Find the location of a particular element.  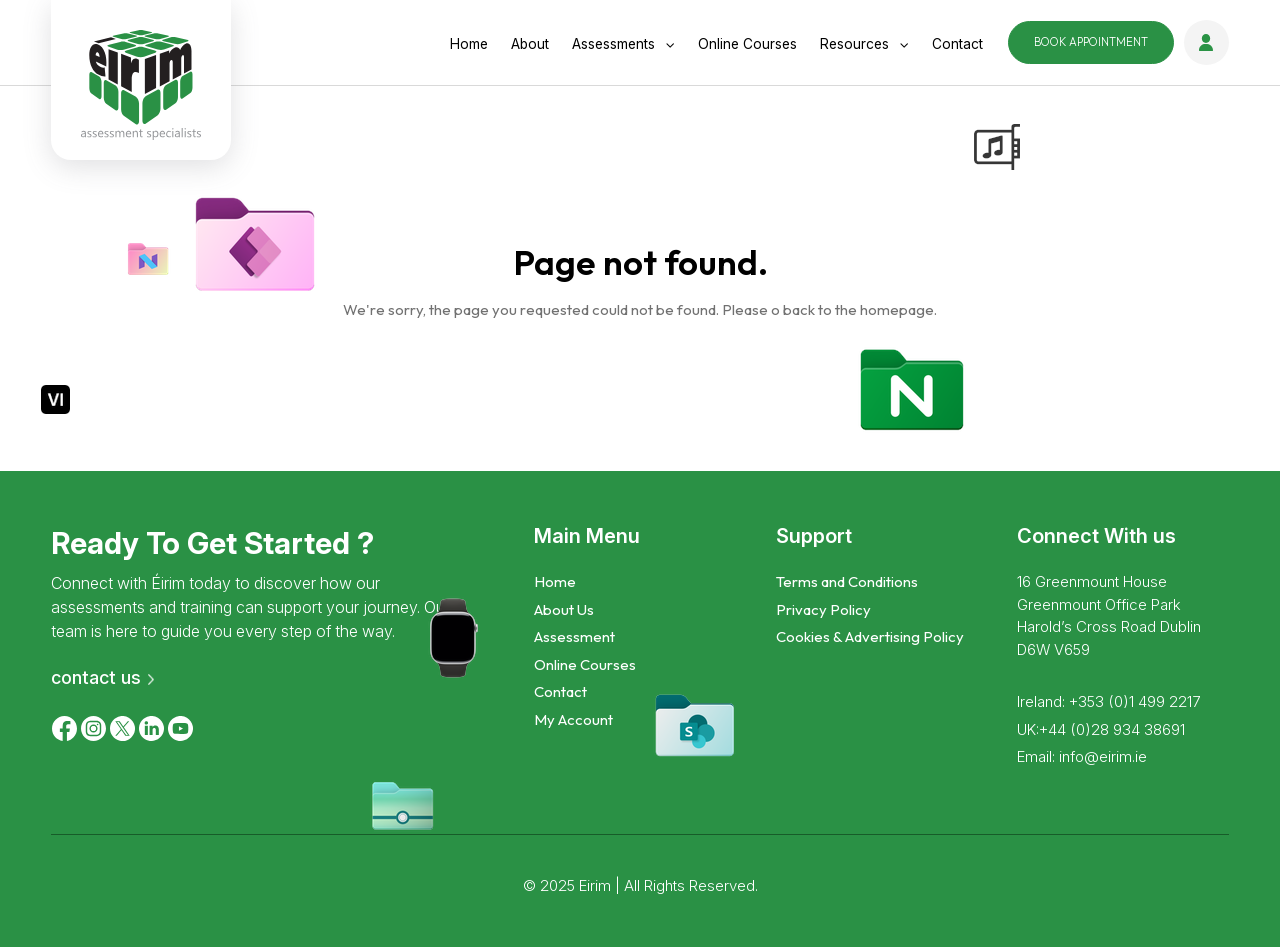

open folder containing Microsoft Power Apps files is located at coordinates (254, 247).